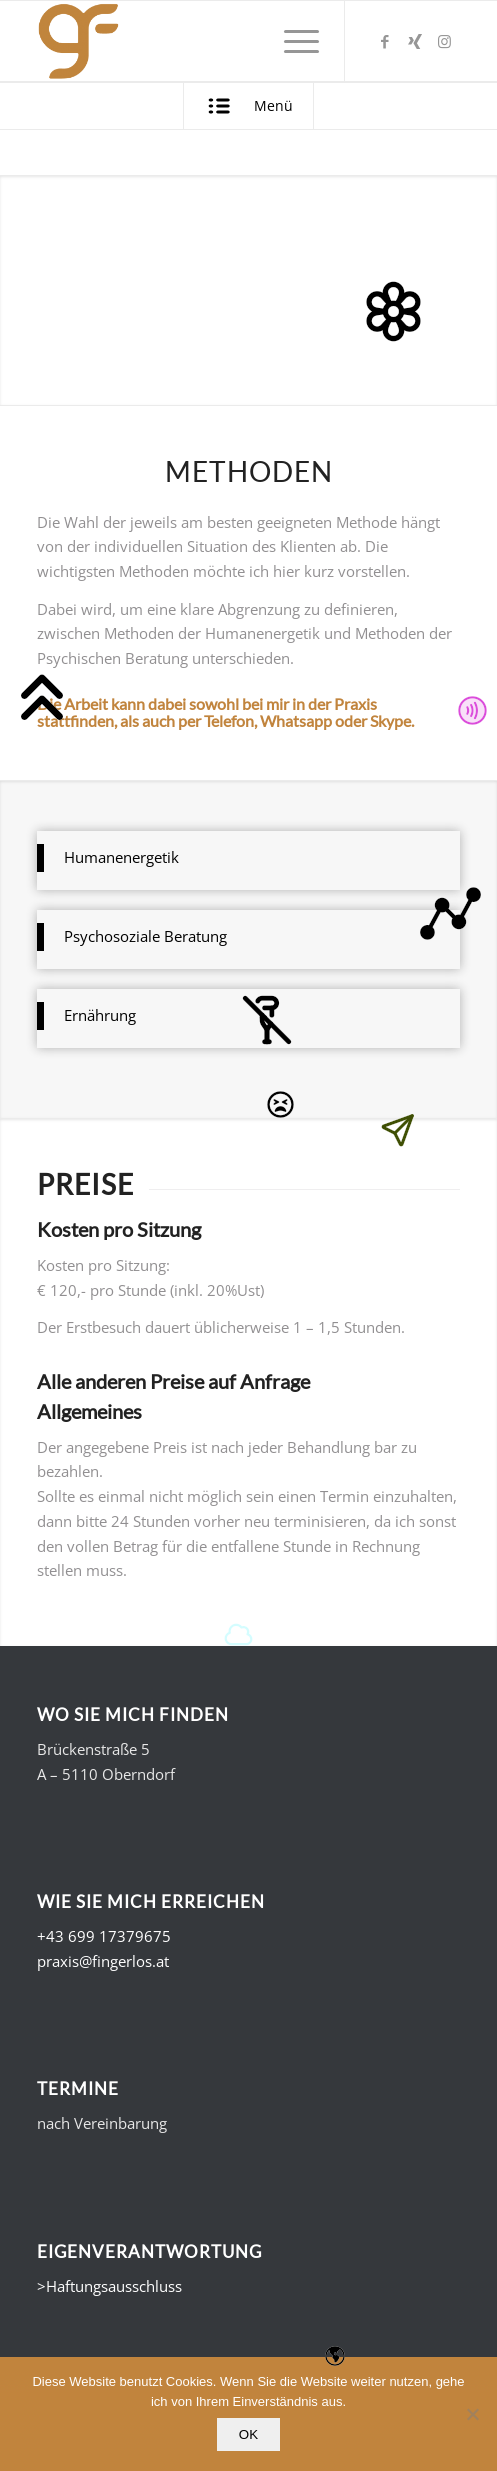  I want to click on access garden or plant care features, so click(393, 311).